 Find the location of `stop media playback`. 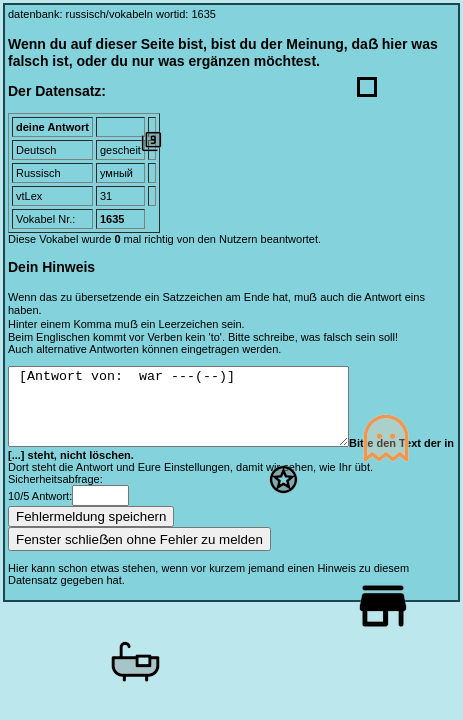

stop media playback is located at coordinates (367, 87).